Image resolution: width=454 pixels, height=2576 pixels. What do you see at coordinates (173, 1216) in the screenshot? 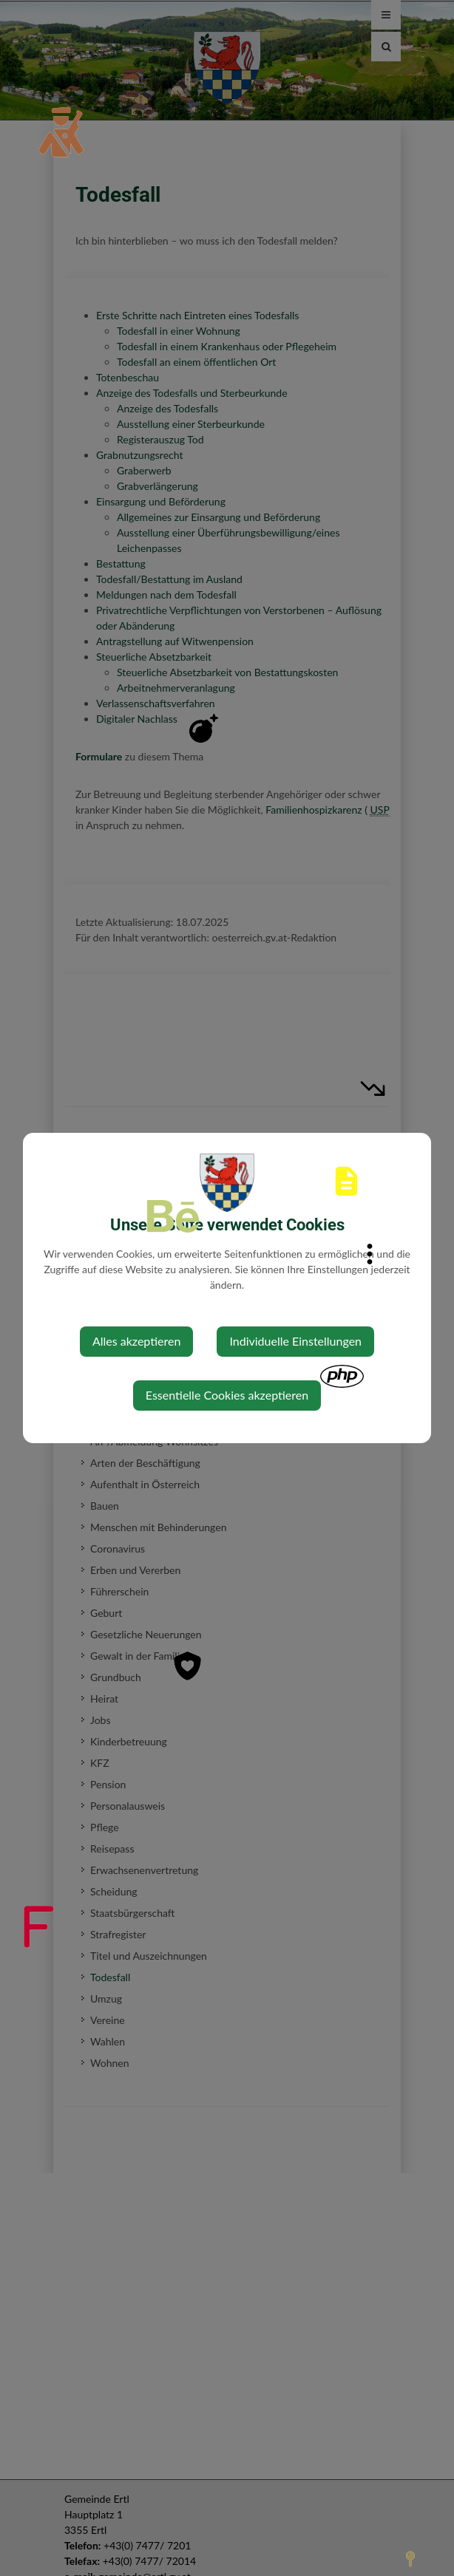
I see `visit behance portfolio` at bounding box center [173, 1216].